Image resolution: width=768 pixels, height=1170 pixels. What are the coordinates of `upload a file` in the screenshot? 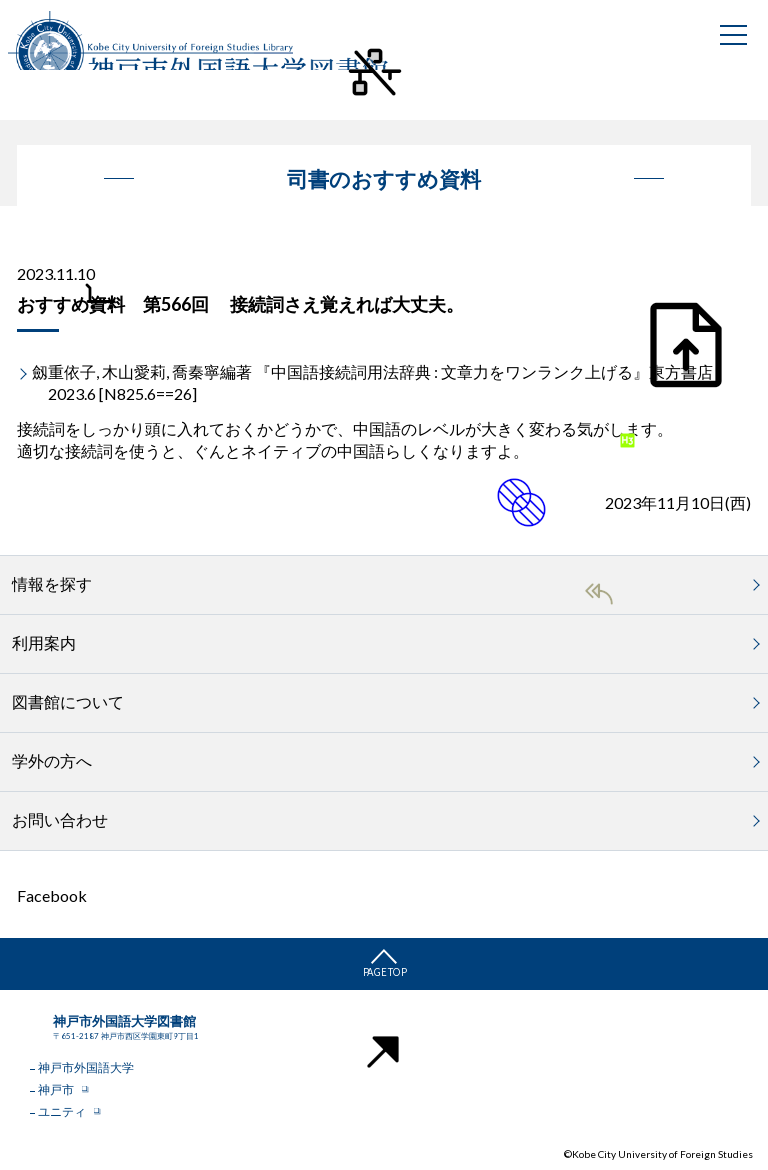 It's located at (686, 345).